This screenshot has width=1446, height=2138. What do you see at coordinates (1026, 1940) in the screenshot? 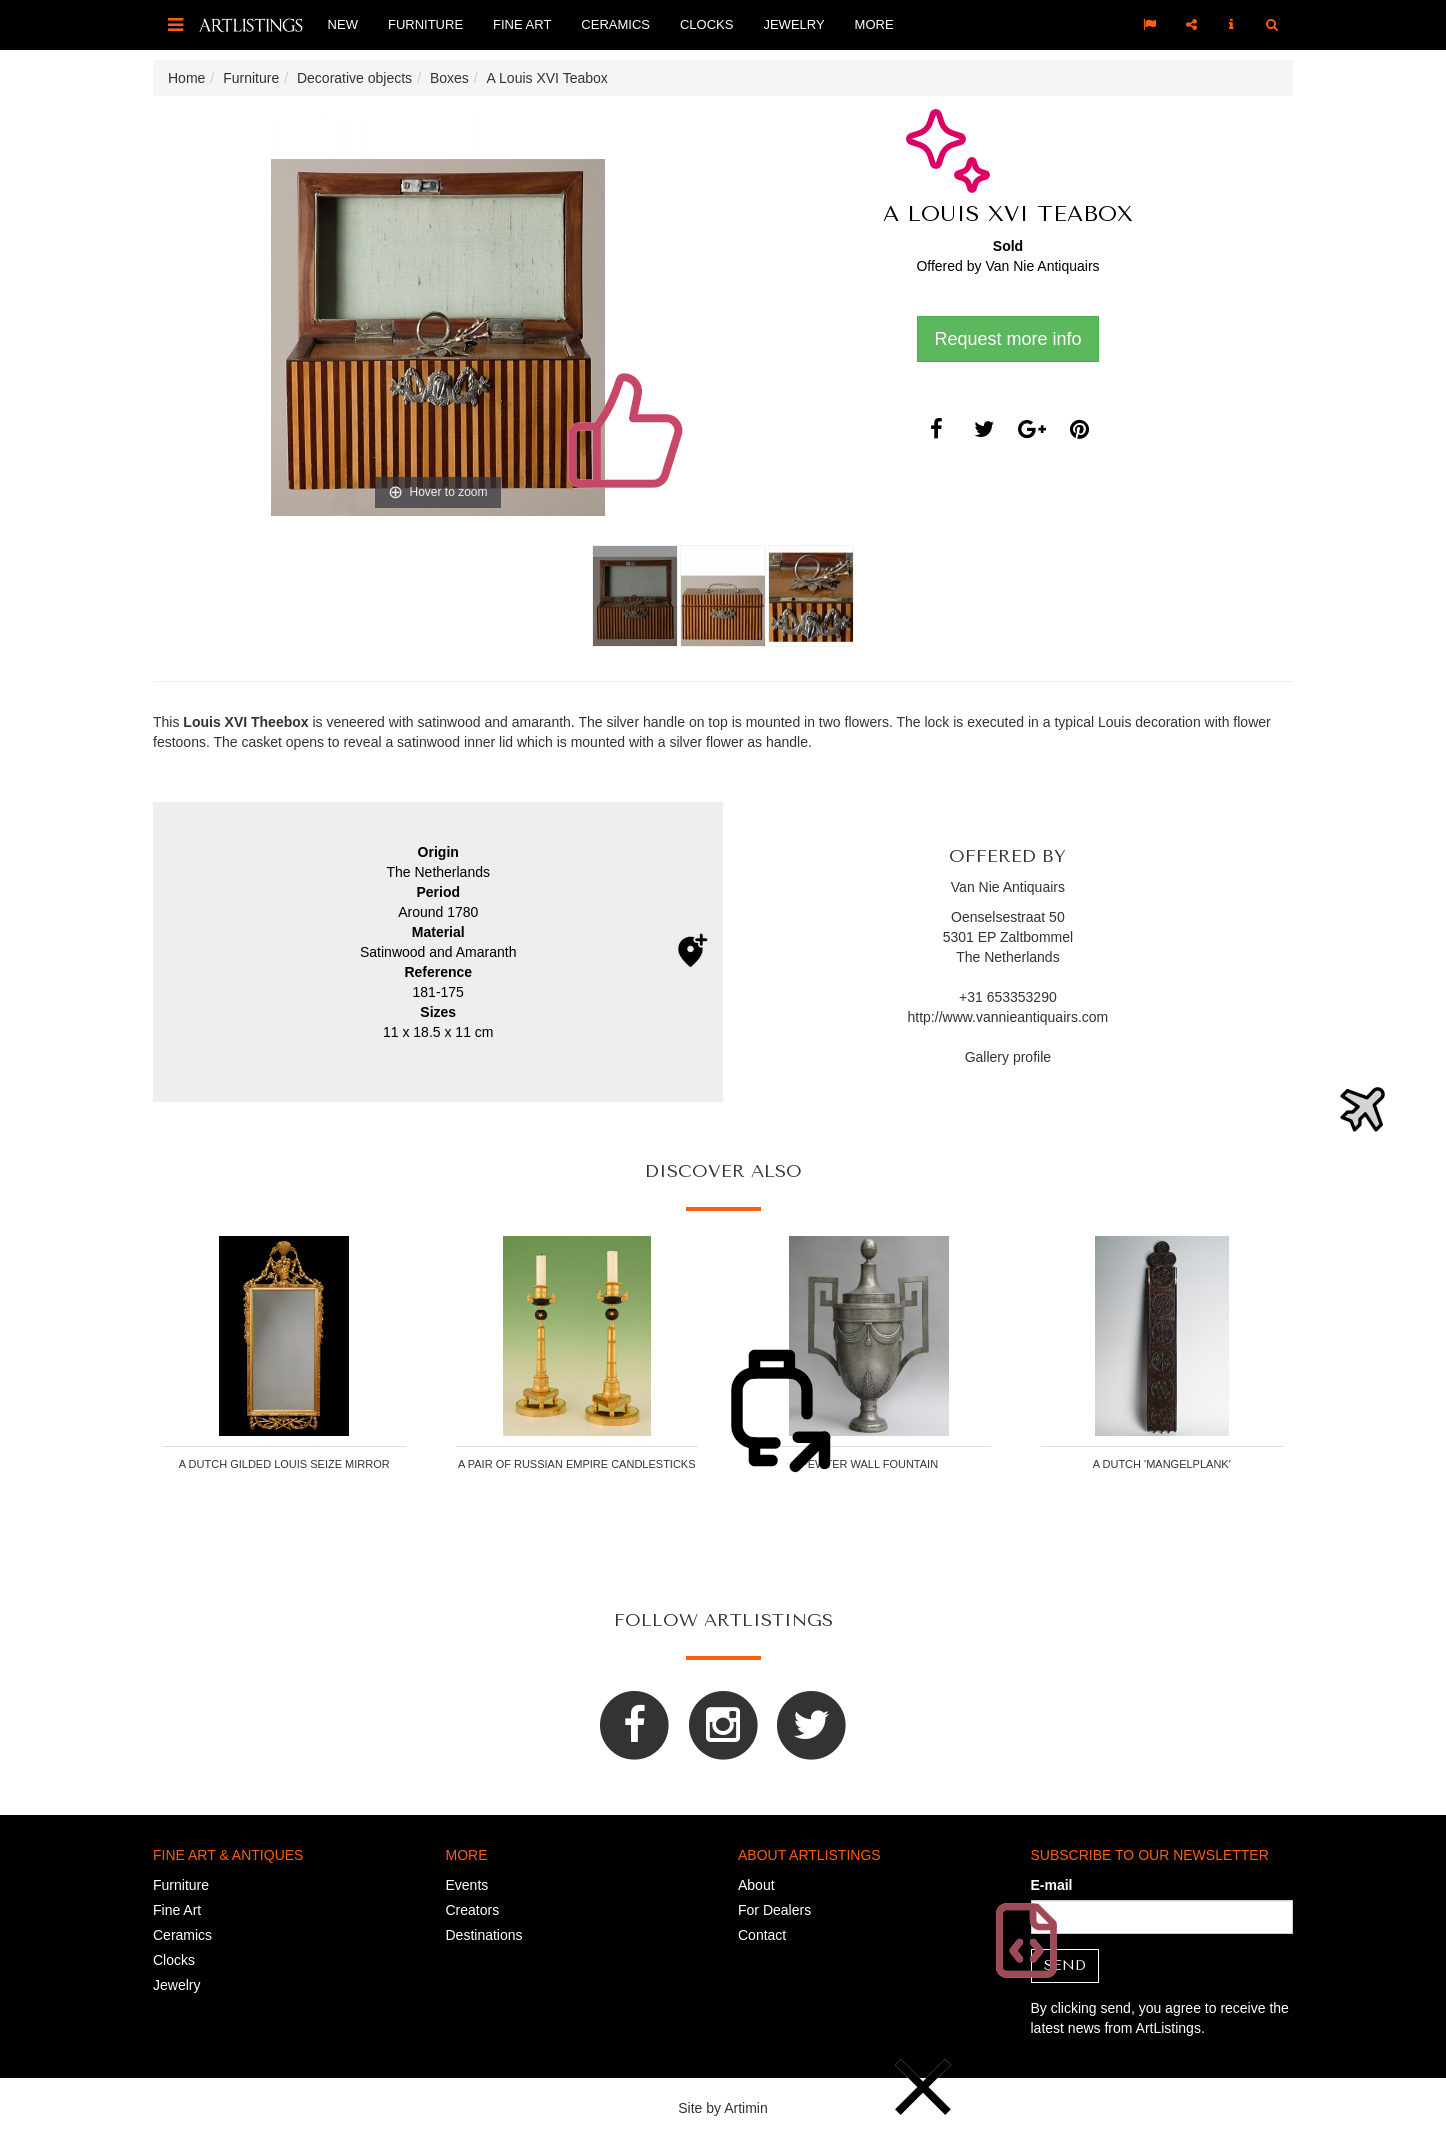
I see `view source code file` at bounding box center [1026, 1940].